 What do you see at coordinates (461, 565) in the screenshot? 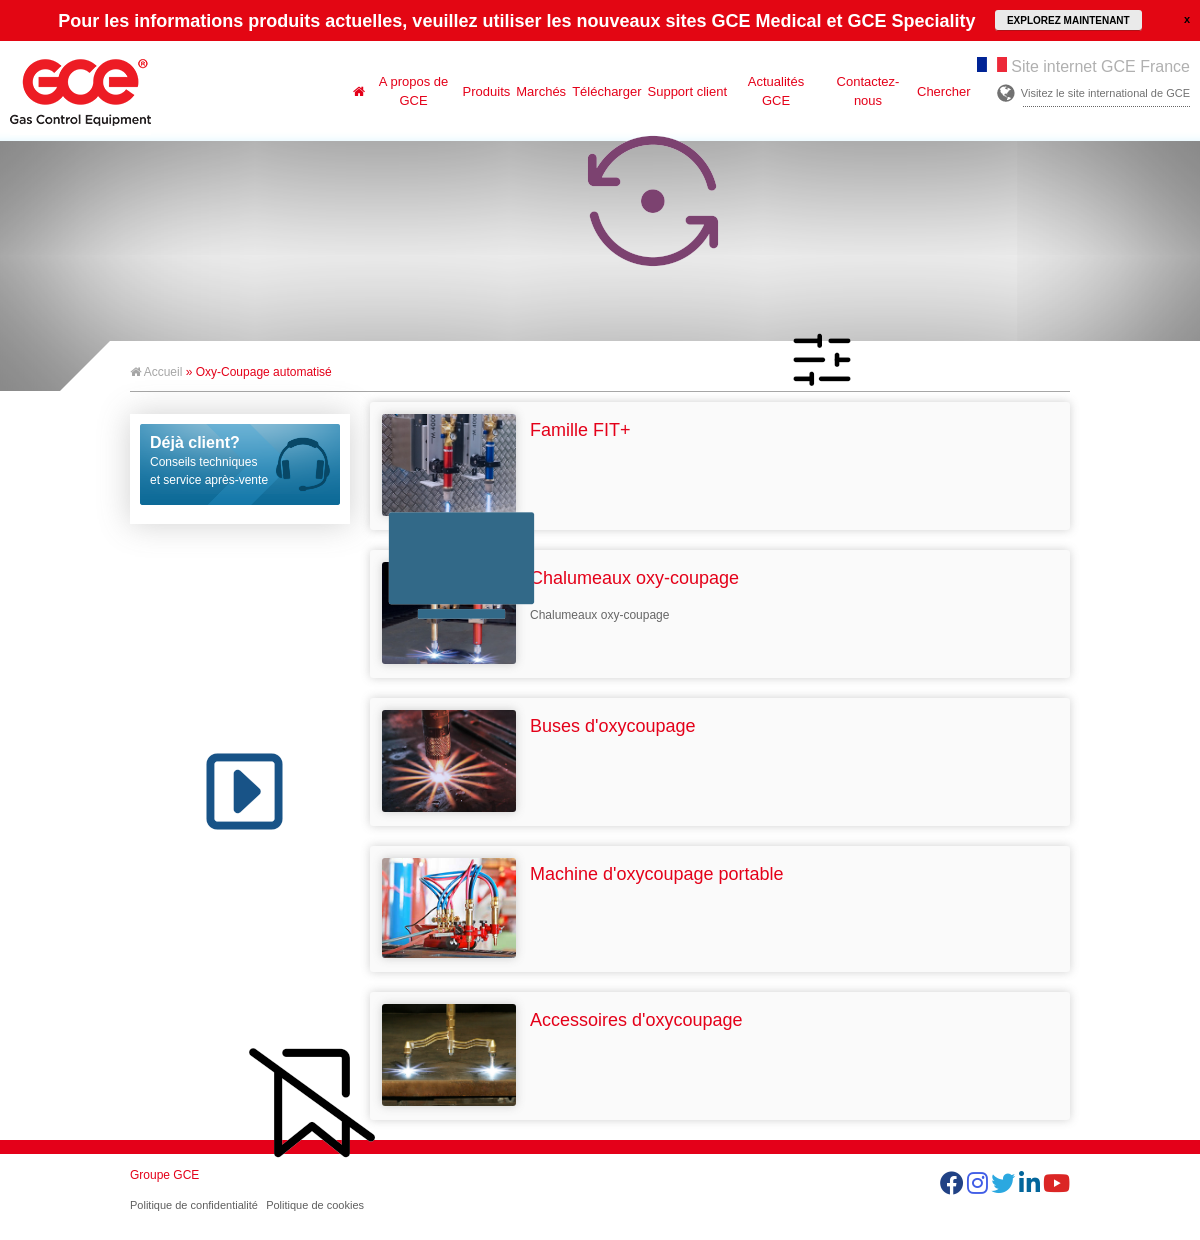
I see `access tv or video streaming features` at bounding box center [461, 565].